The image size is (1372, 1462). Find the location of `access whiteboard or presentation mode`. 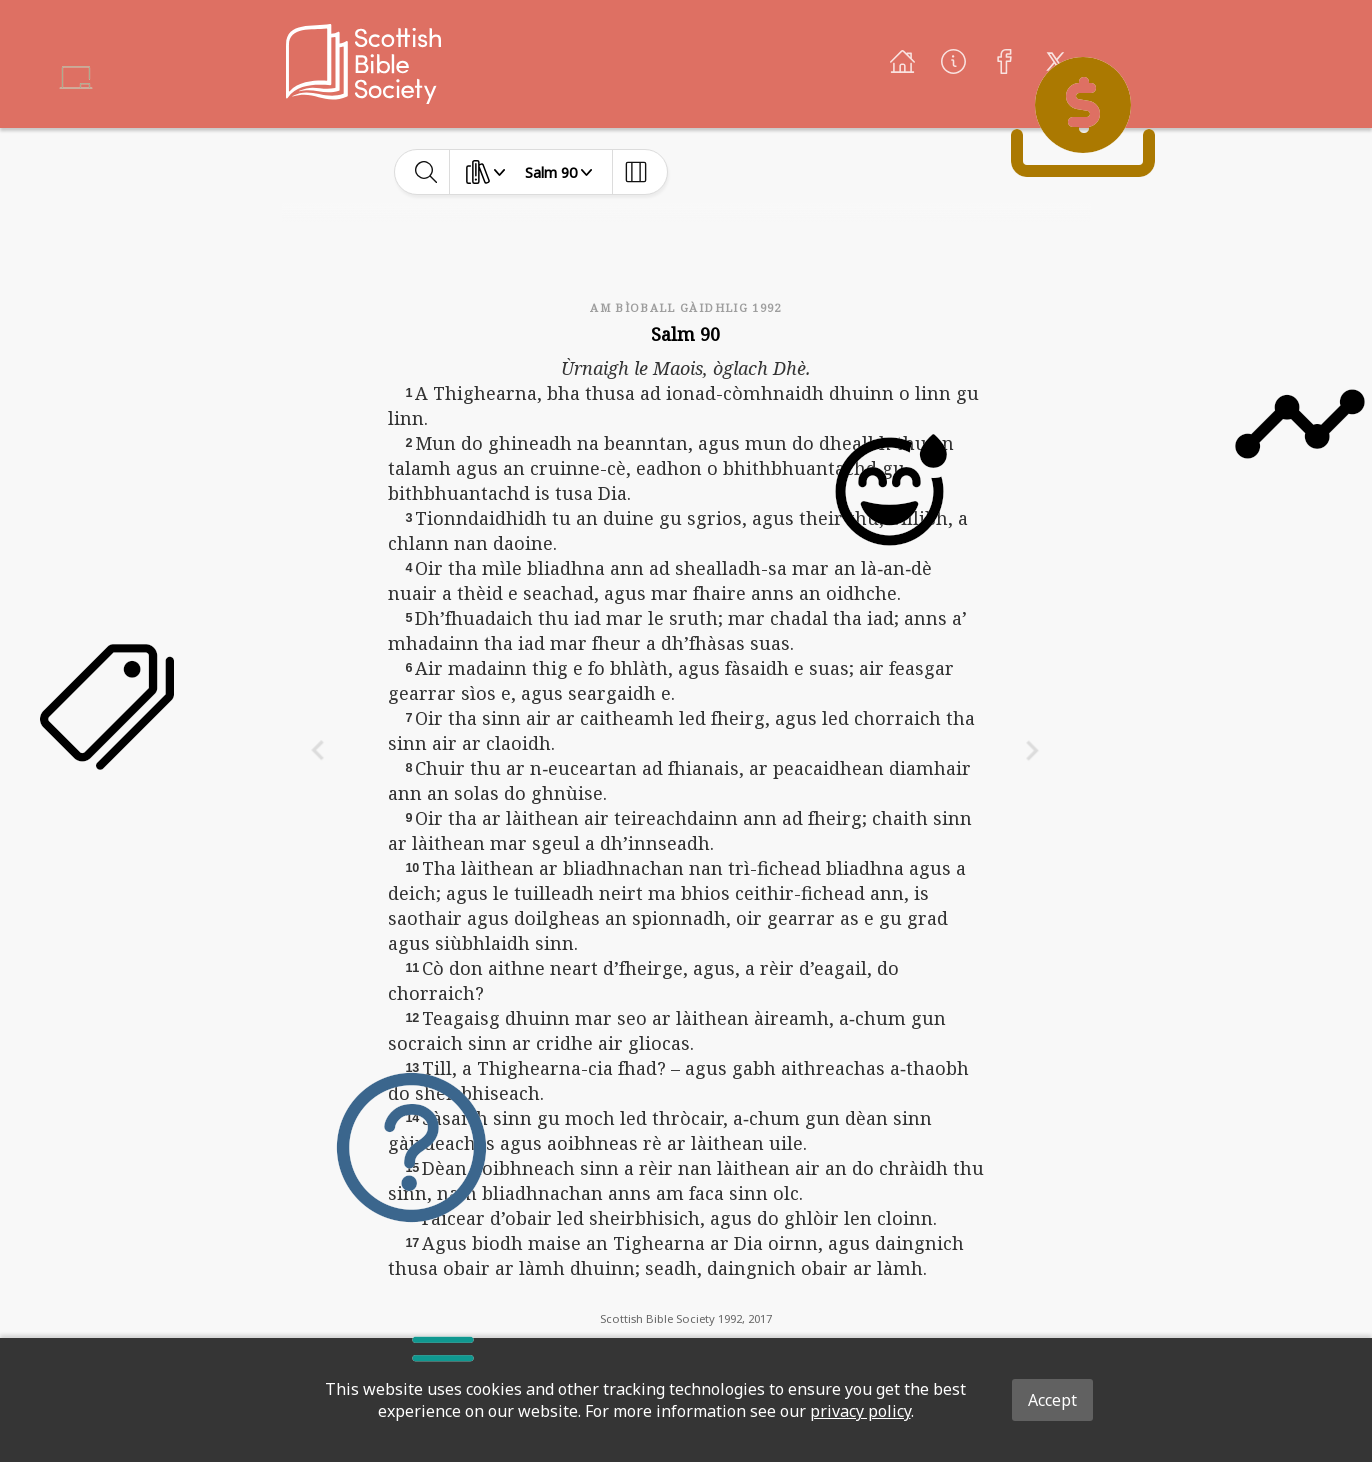

access whiteboard or presentation mode is located at coordinates (76, 78).